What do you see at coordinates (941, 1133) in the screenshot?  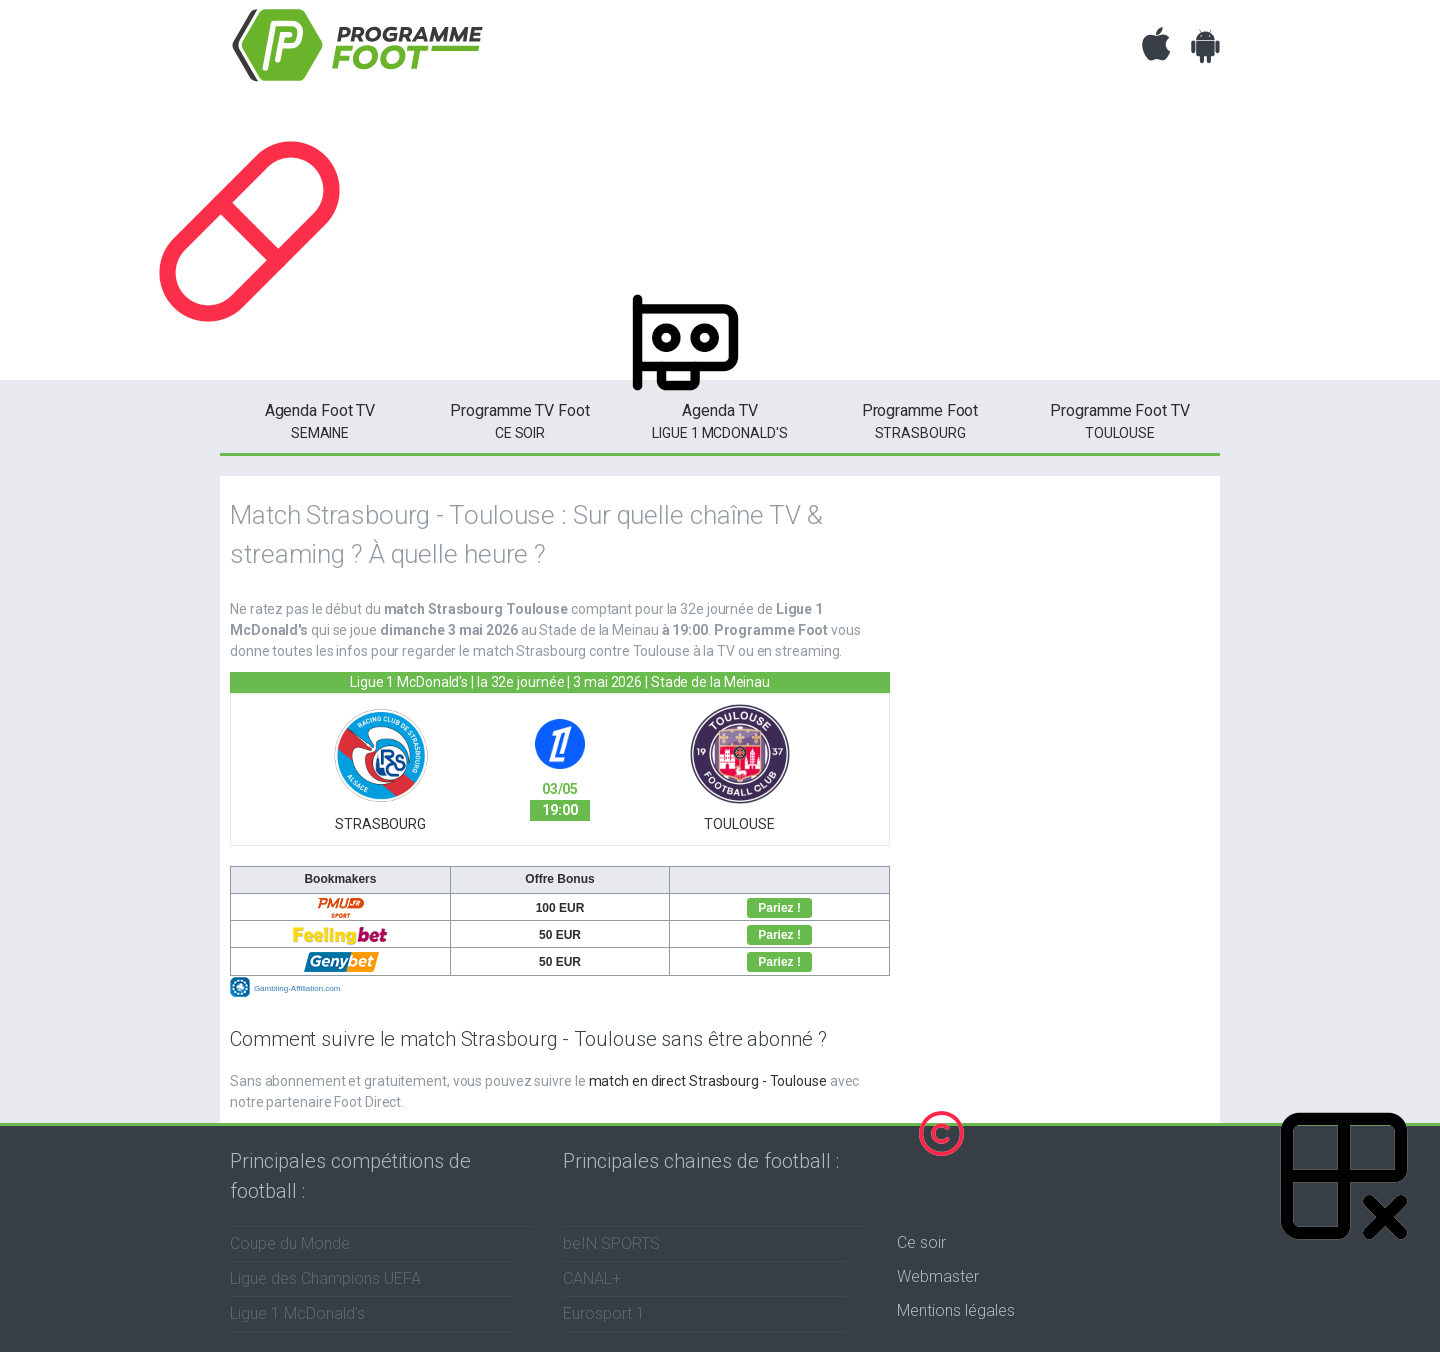 I see `indicates copyrighted content` at bounding box center [941, 1133].